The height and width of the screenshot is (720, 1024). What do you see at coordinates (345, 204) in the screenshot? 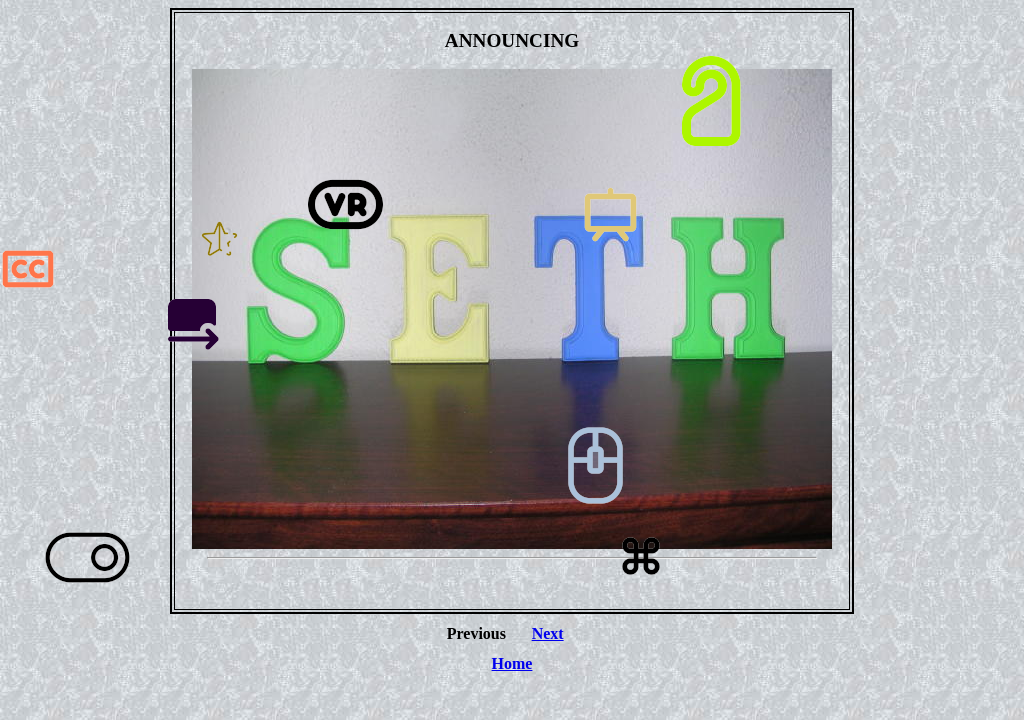
I see `access virtual reality mode or settings` at bounding box center [345, 204].